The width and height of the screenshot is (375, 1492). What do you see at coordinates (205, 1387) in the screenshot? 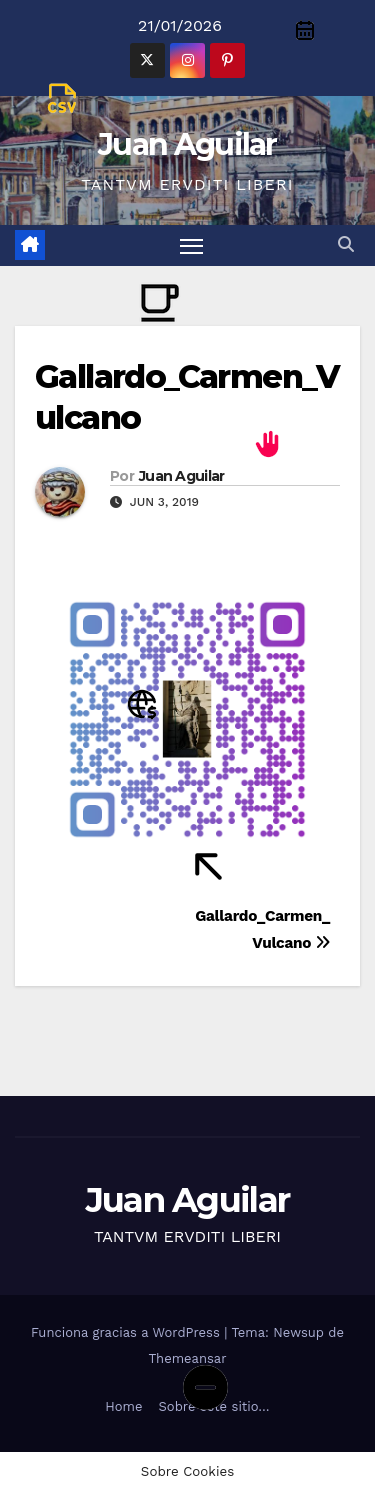
I see `remove an item from a list` at bounding box center [205, 1387].